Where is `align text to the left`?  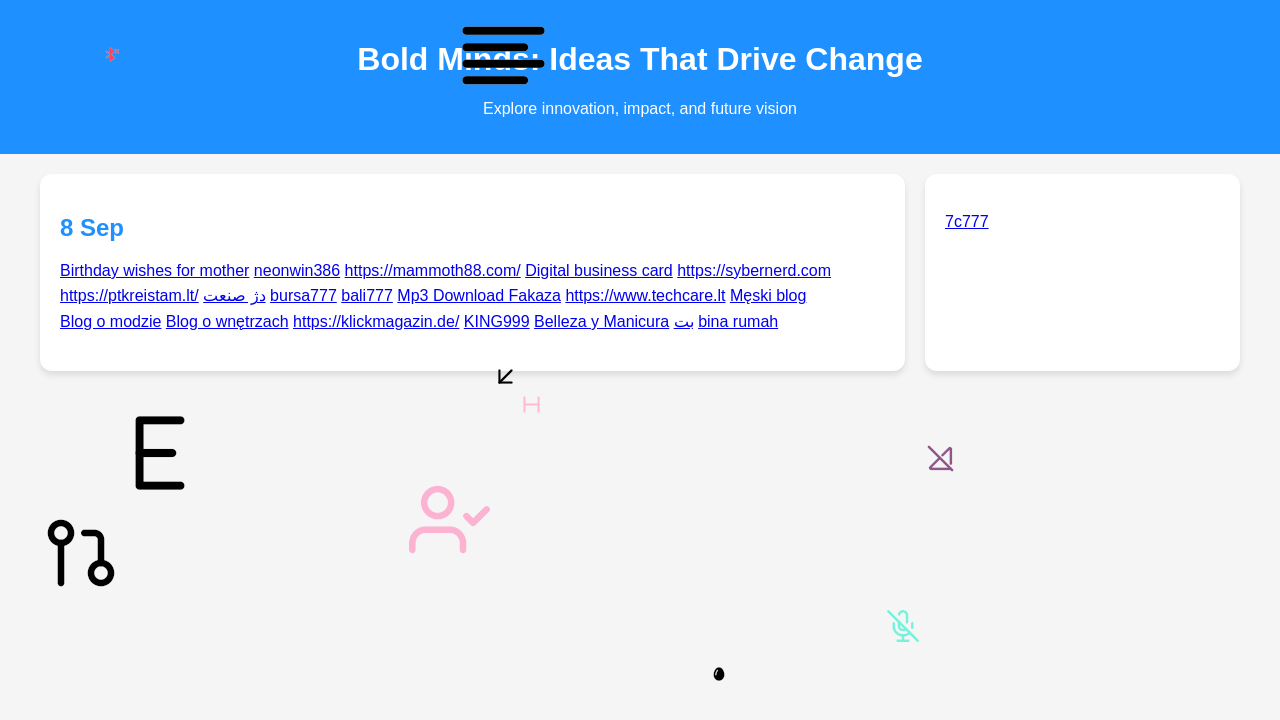
align text to the left is located at coordinates (503, 55).